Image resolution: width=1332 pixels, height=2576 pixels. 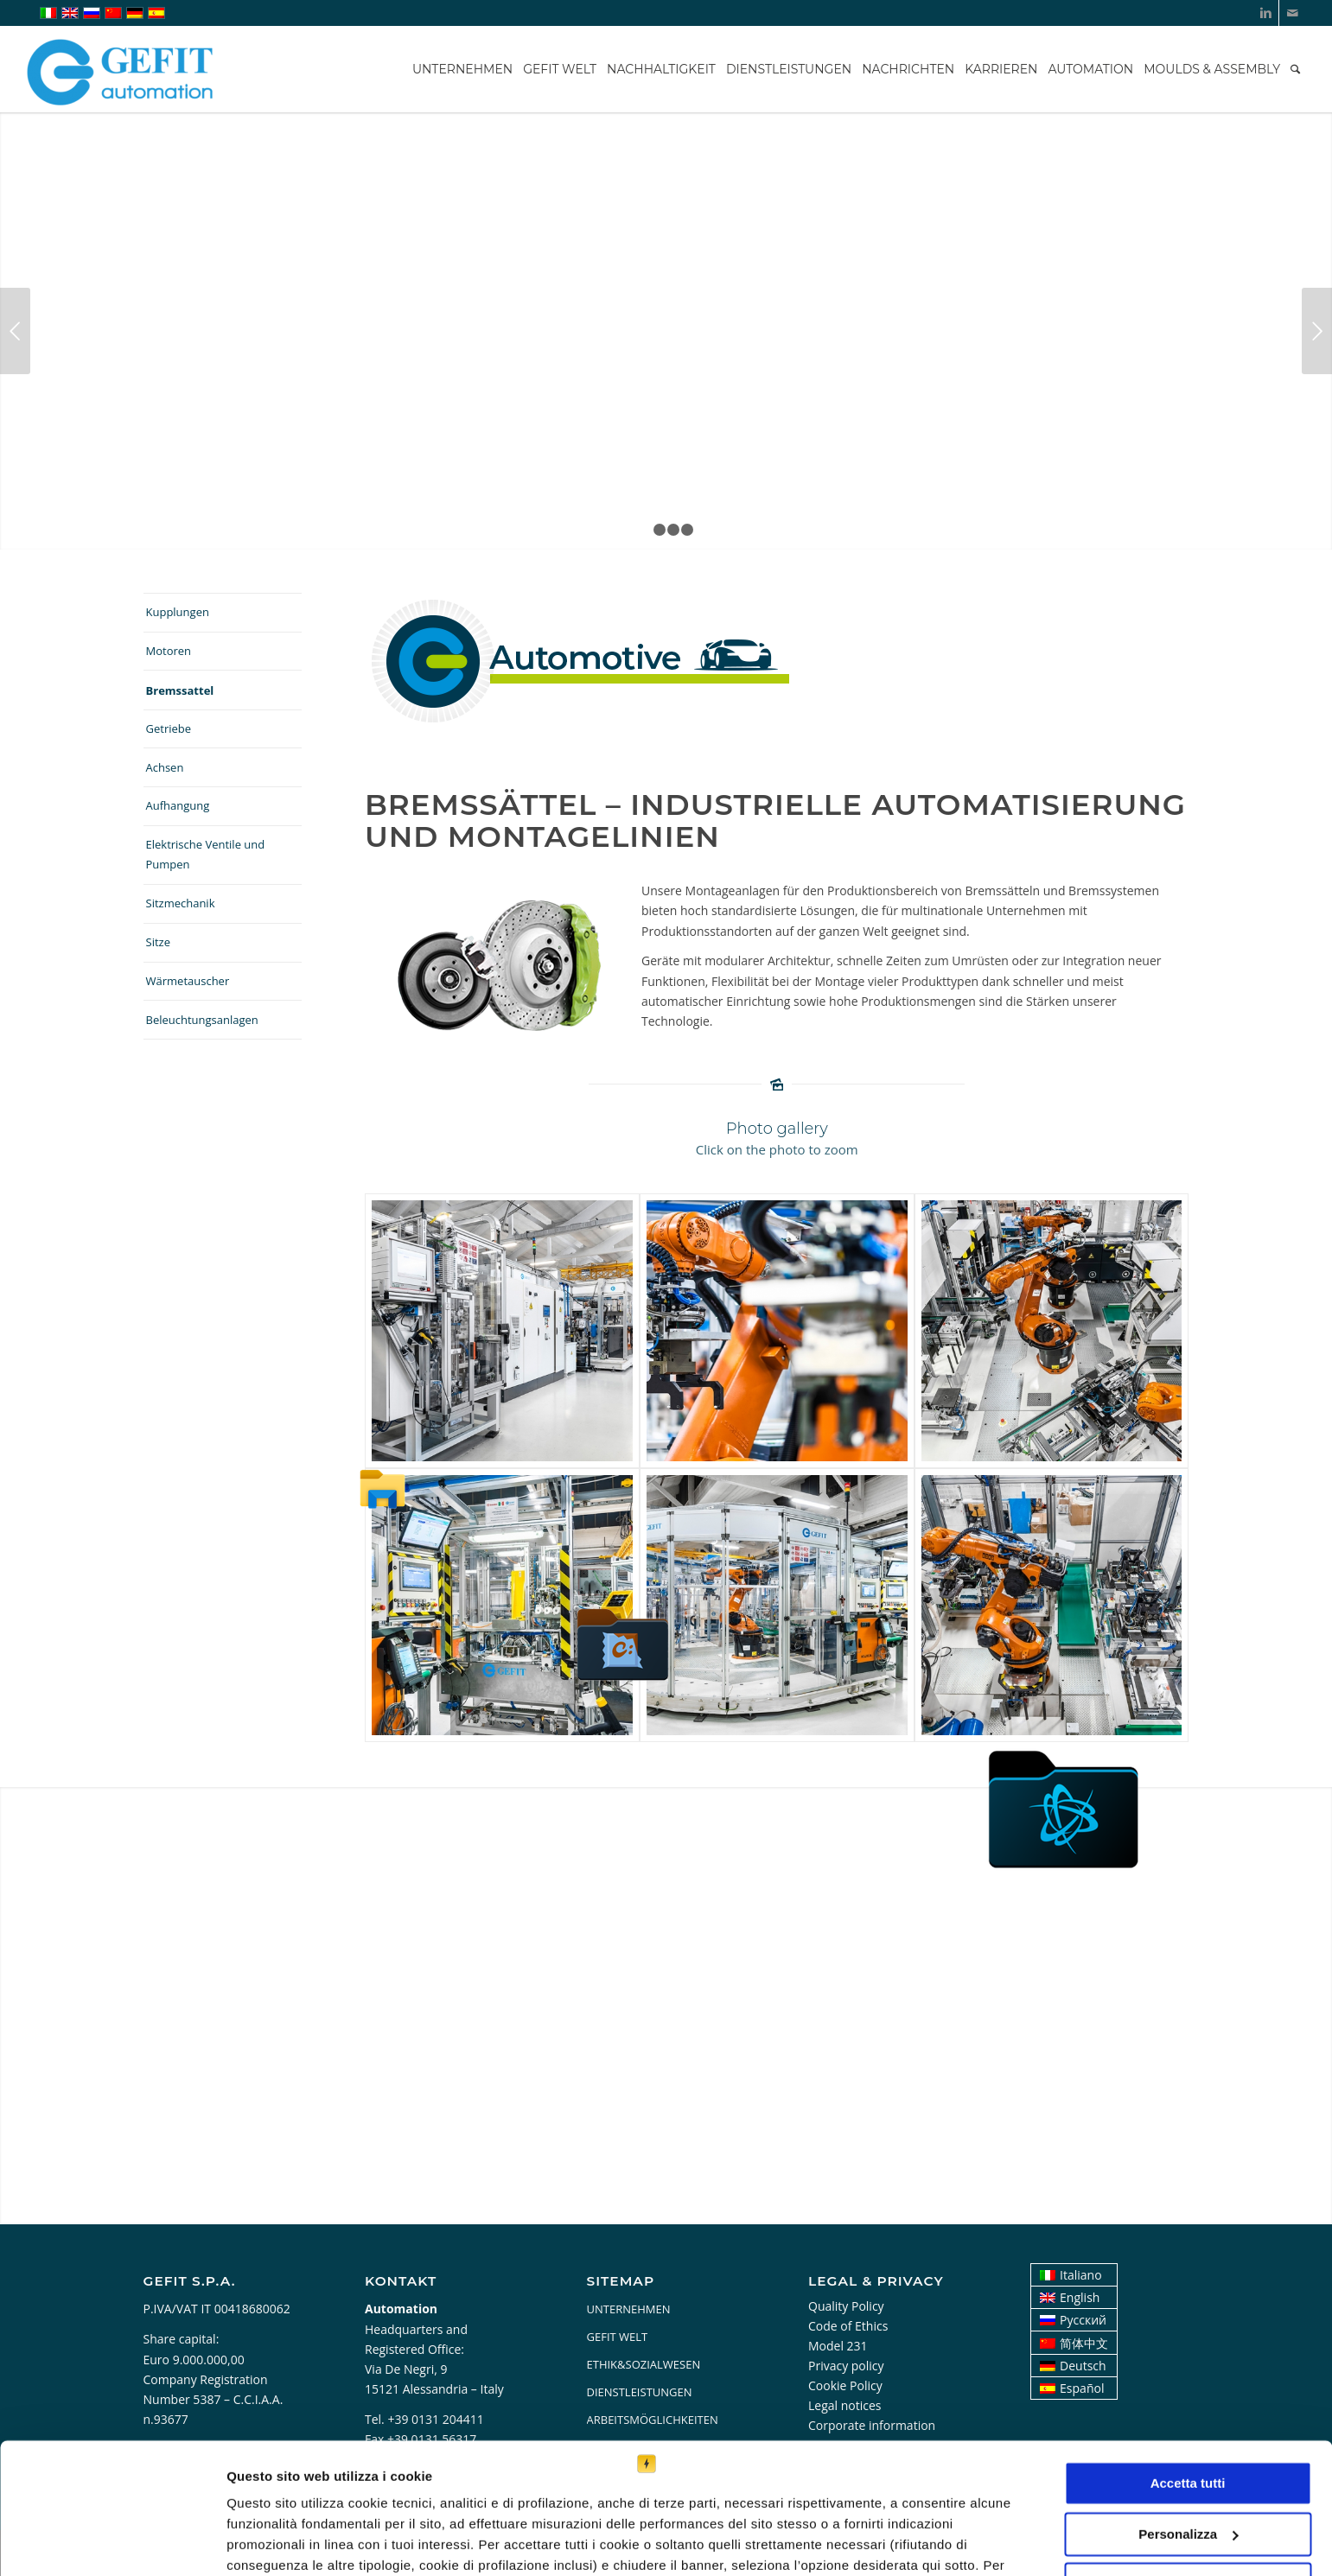 I want to click on folder containing chocolatey package manager files, so click(x=622, y=1647).